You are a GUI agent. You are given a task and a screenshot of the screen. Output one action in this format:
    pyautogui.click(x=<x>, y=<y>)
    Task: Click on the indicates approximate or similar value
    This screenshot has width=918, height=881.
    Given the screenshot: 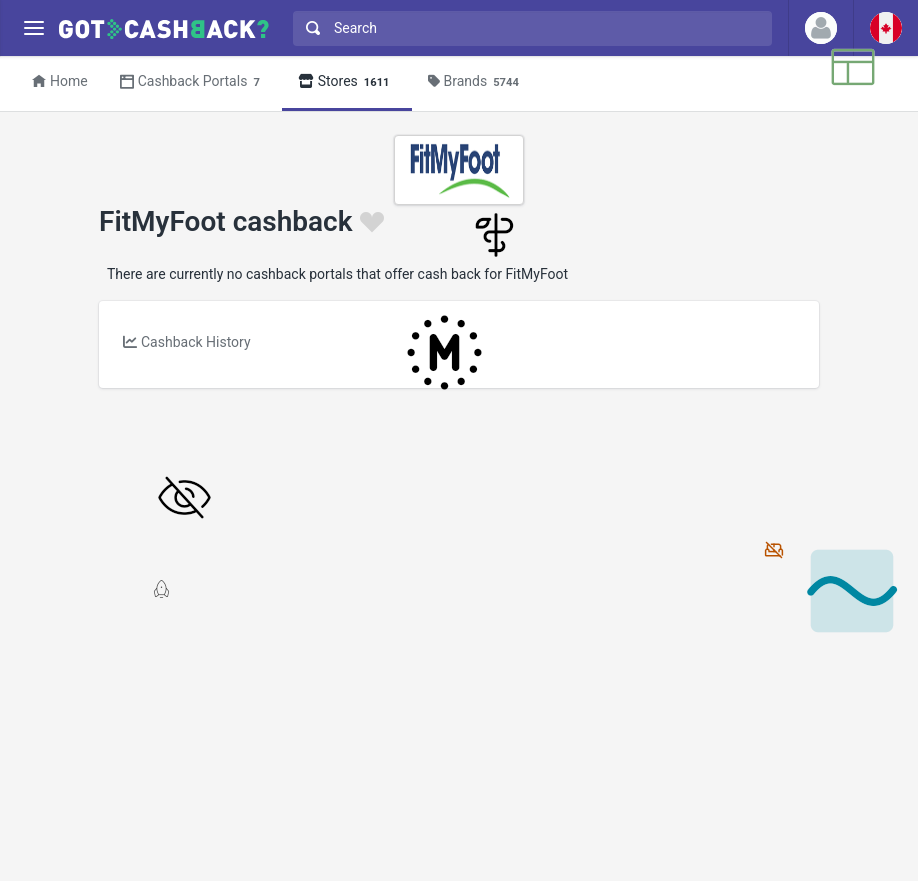 What is the action you would take?
    pyautogui.click(x=852, y=591)
    